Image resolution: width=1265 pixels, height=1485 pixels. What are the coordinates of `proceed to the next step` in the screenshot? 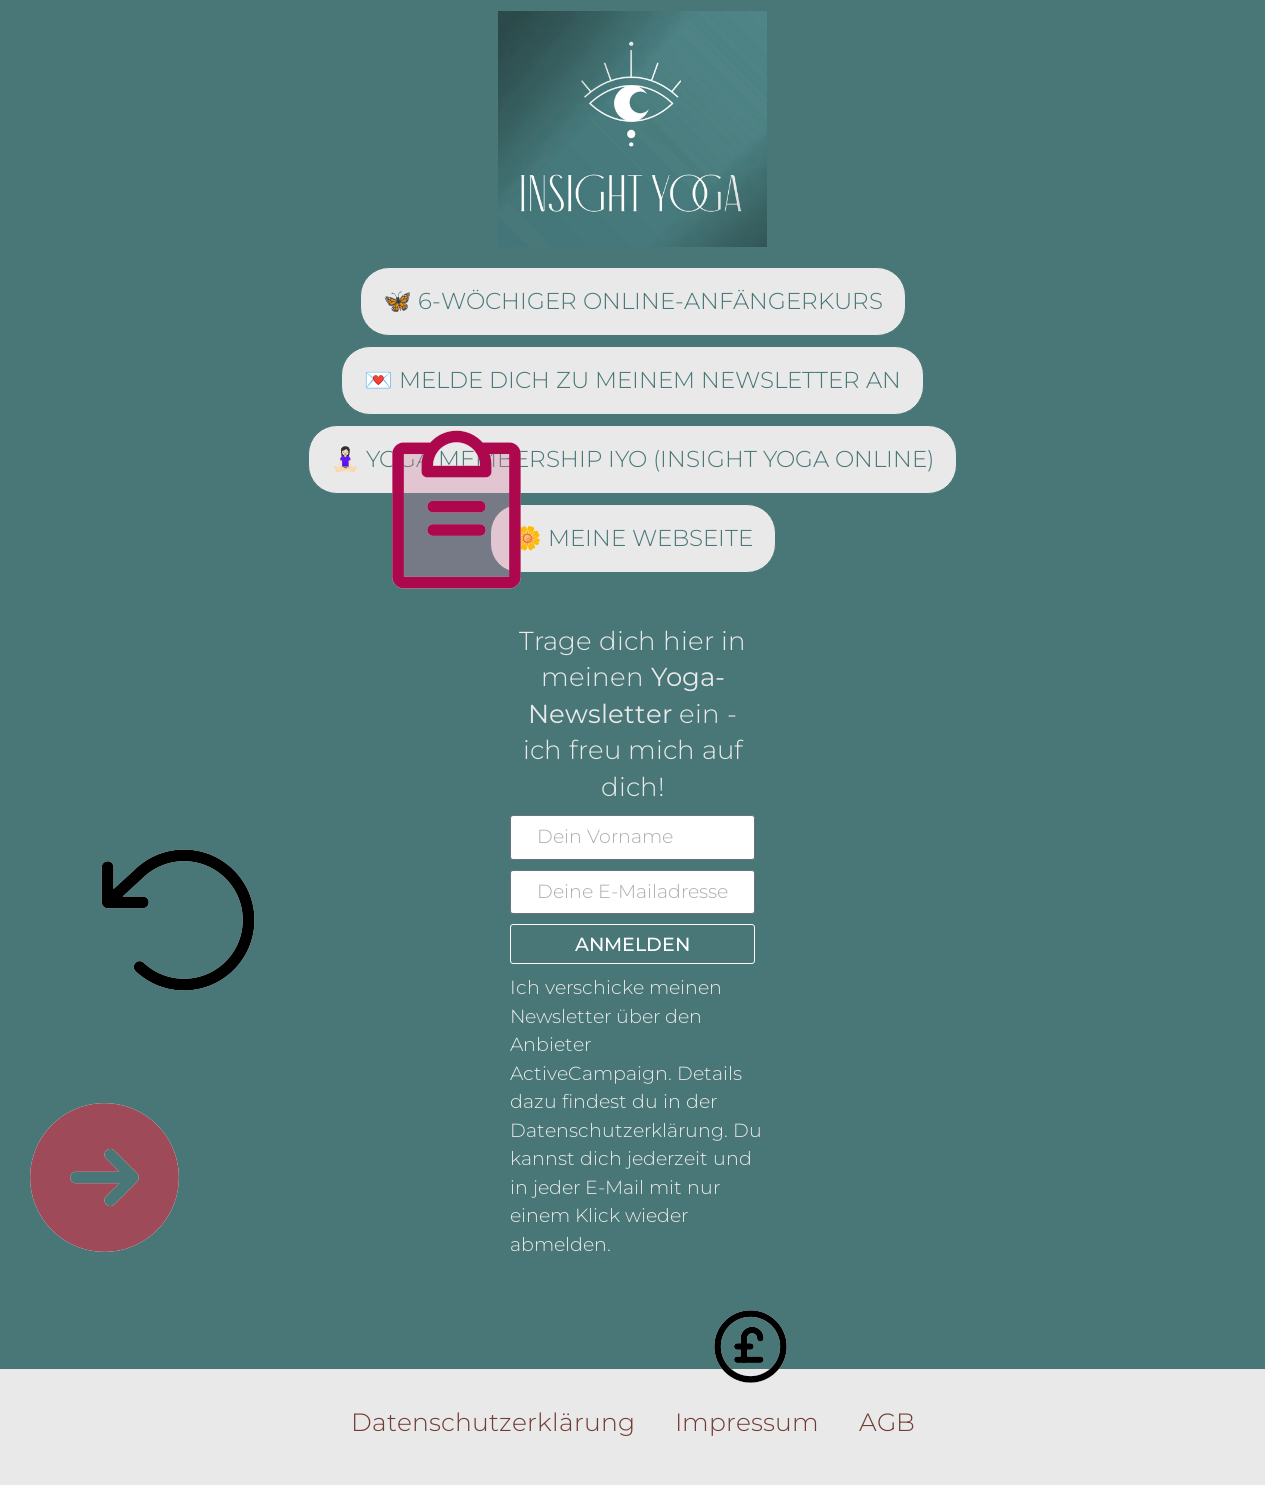 It's located at (104, 1177).